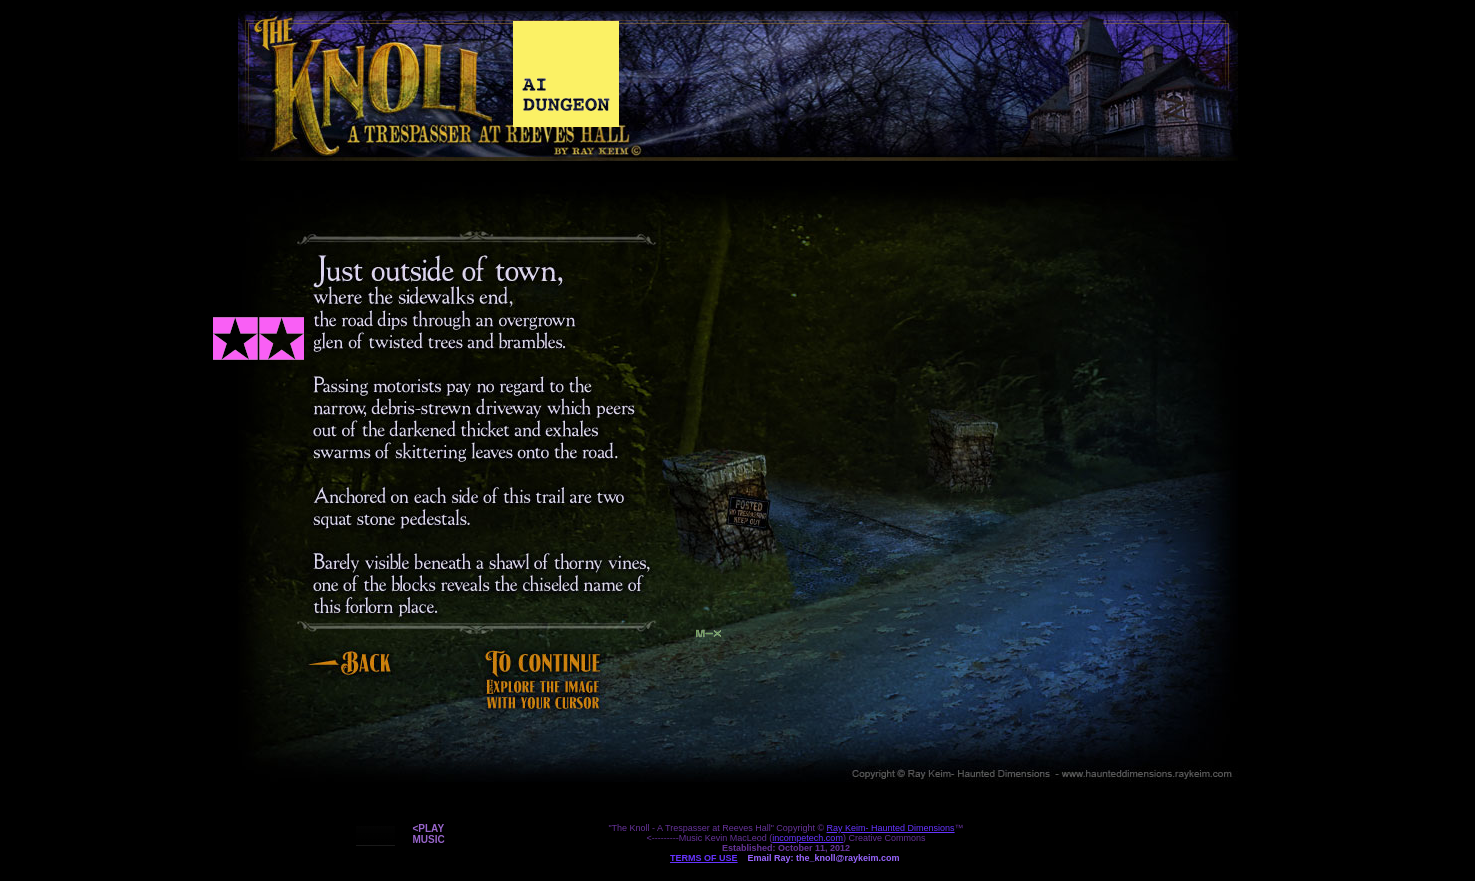 The height and width of the screenshot is (881, 1475). What do you see at coordinates (566, 74) in the screenshot?
I see `open AI Dungeon app` at bounding box center [566, 74].